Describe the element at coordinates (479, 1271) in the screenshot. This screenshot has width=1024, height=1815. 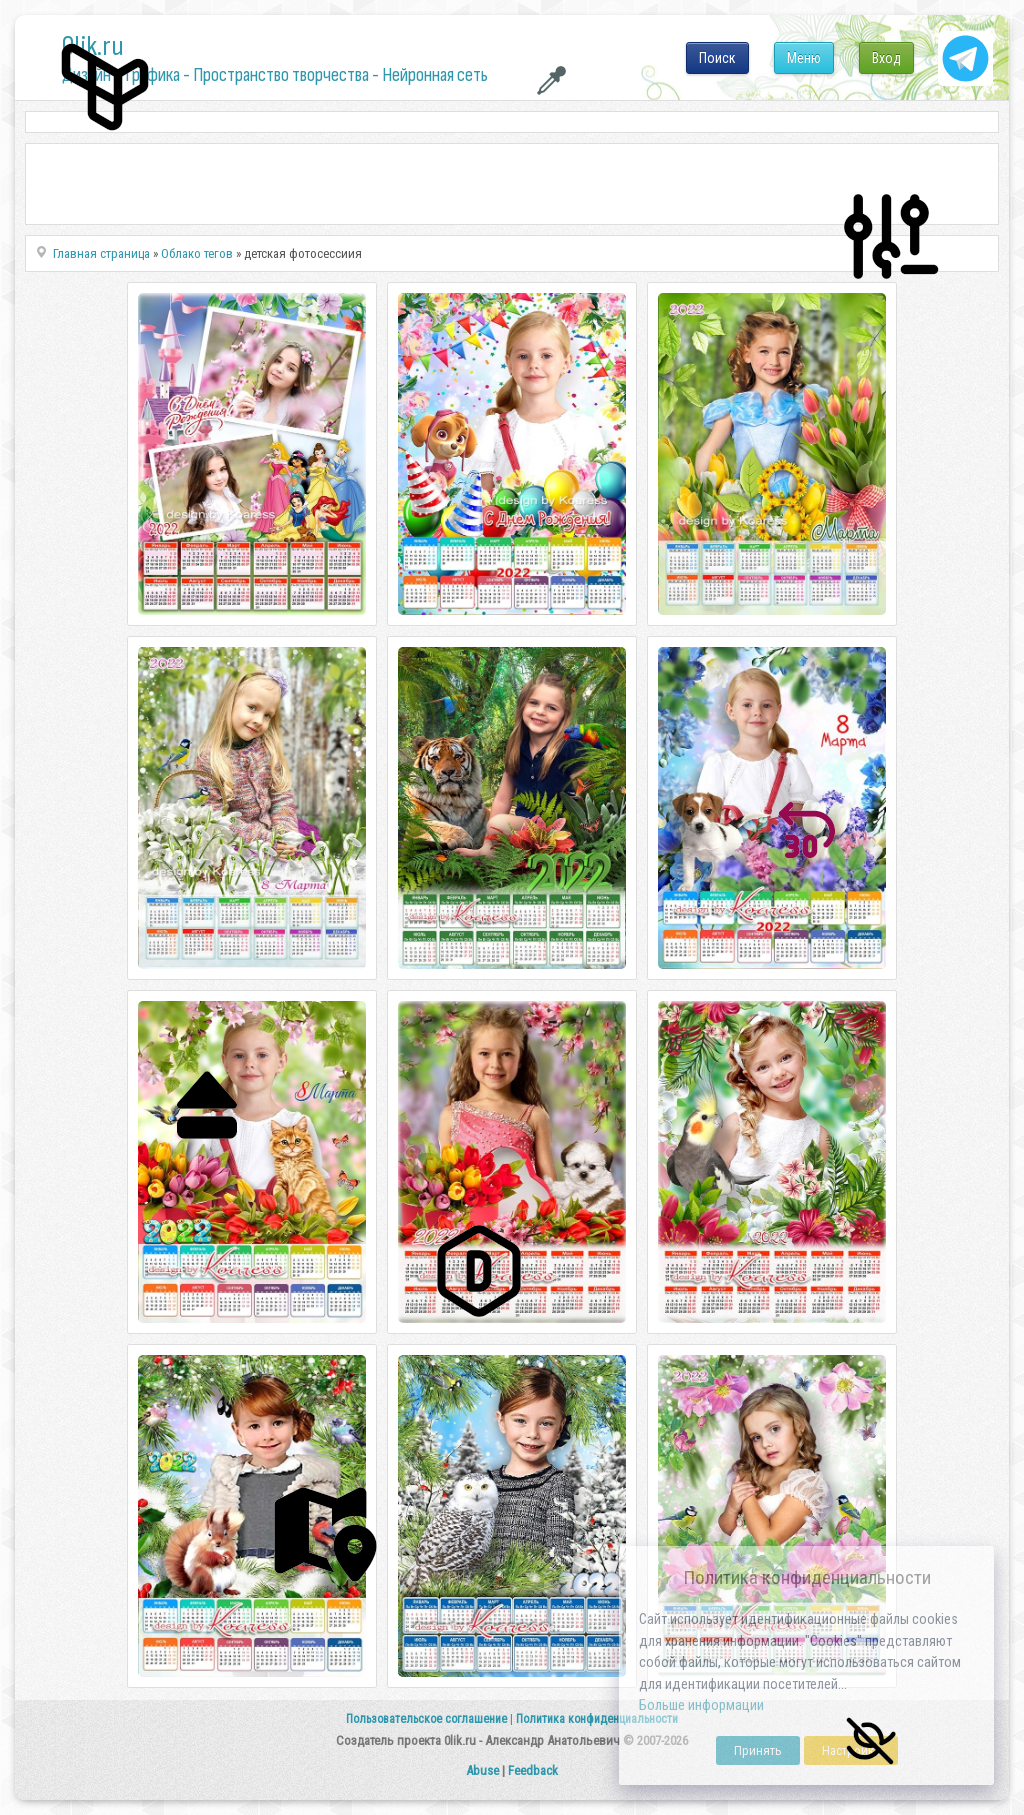
I see `app icon or logo featuring the letter D` at that location.